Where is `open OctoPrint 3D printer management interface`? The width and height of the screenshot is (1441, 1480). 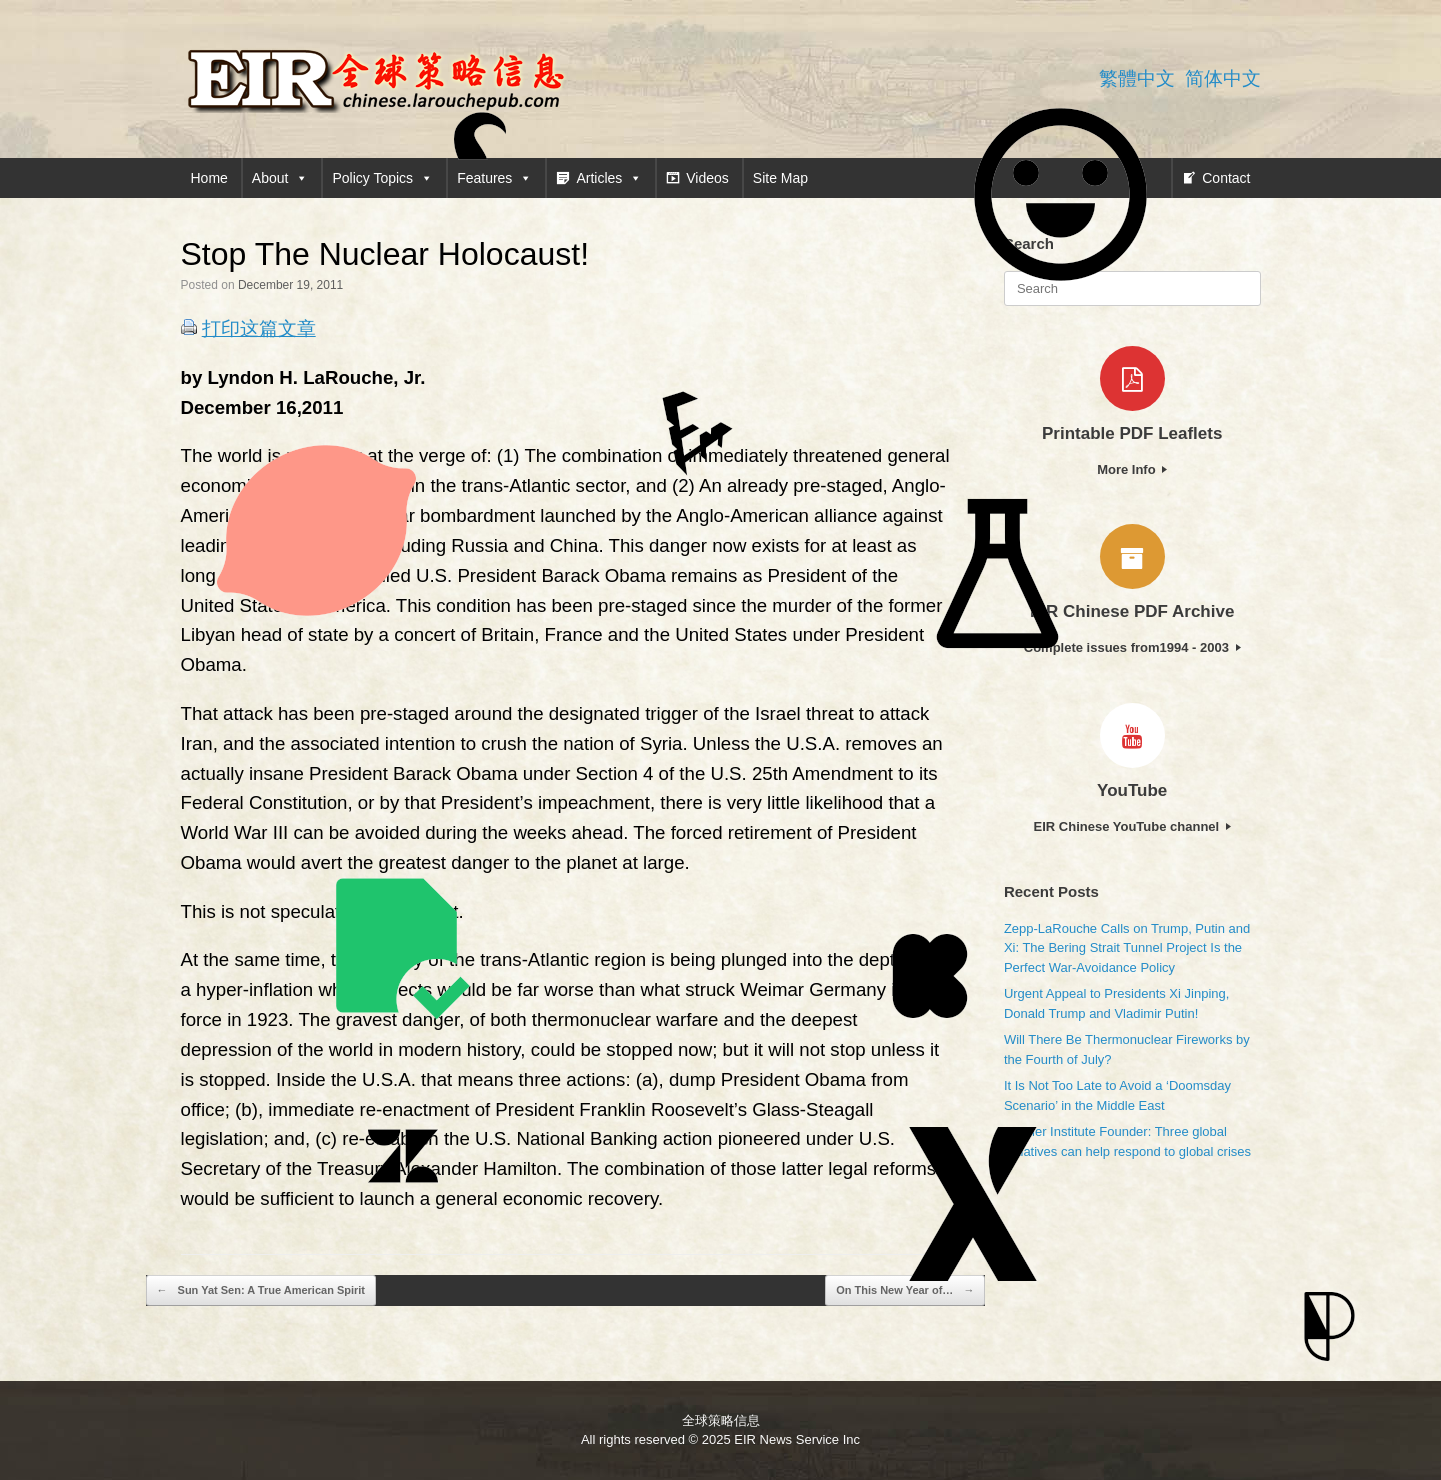
open OctoPrint 3D printer management interface is located at coordinates (480, 136).